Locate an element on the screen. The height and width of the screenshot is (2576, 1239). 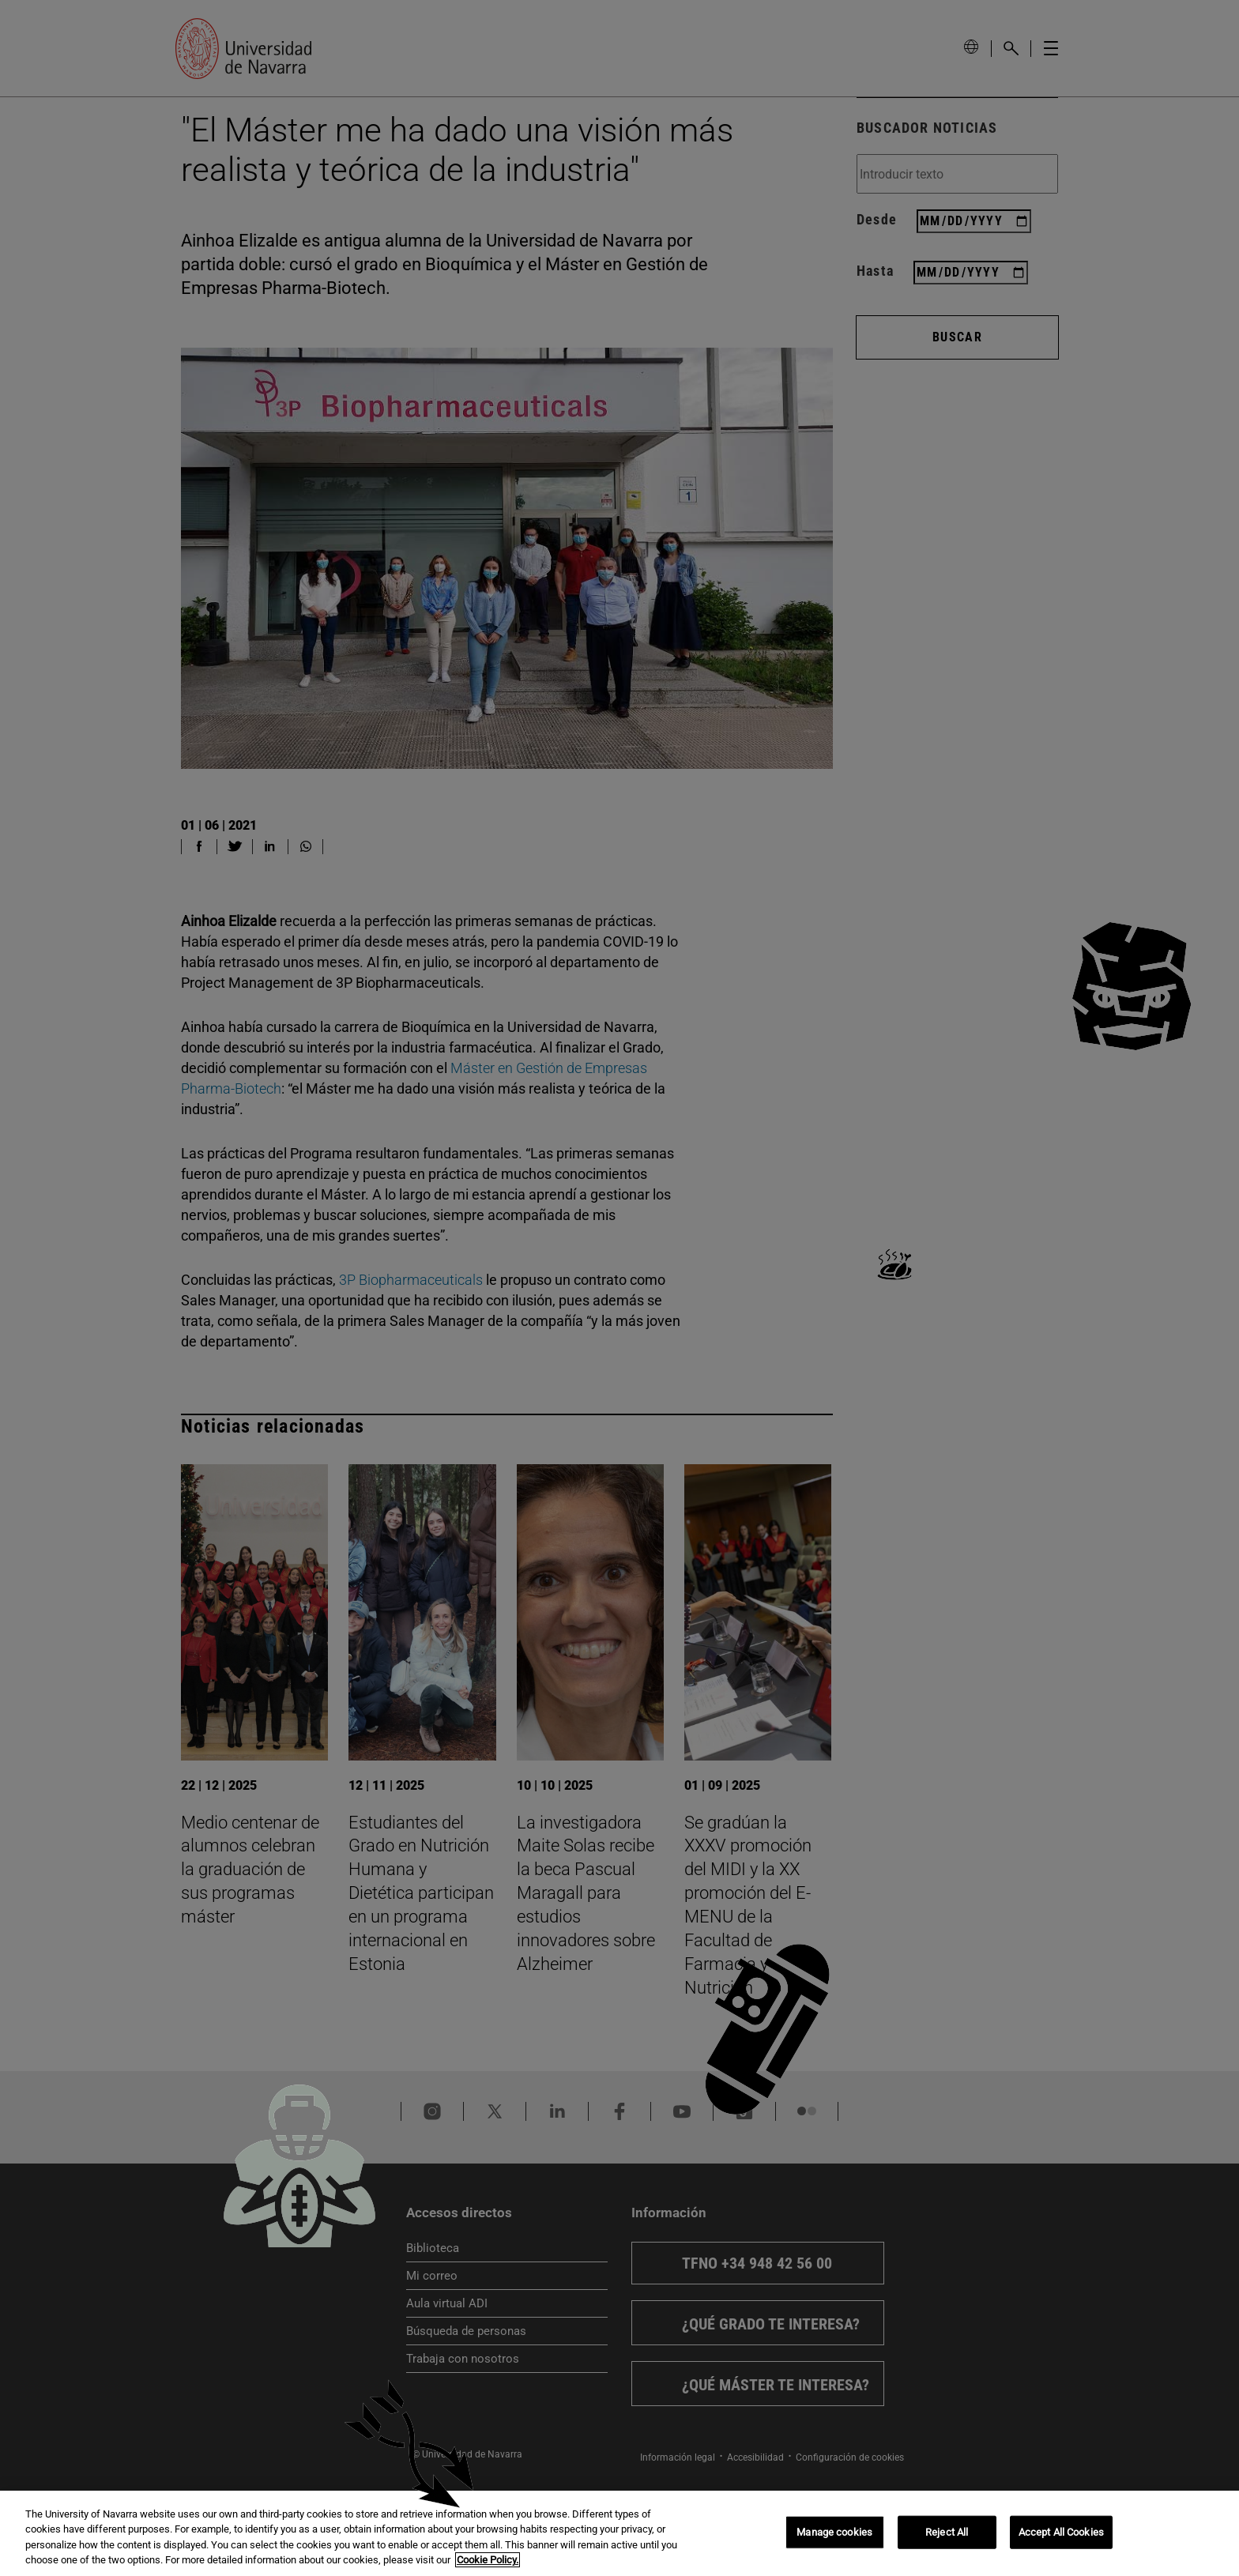
view american football player profile is located at coordinates (299, 2160).